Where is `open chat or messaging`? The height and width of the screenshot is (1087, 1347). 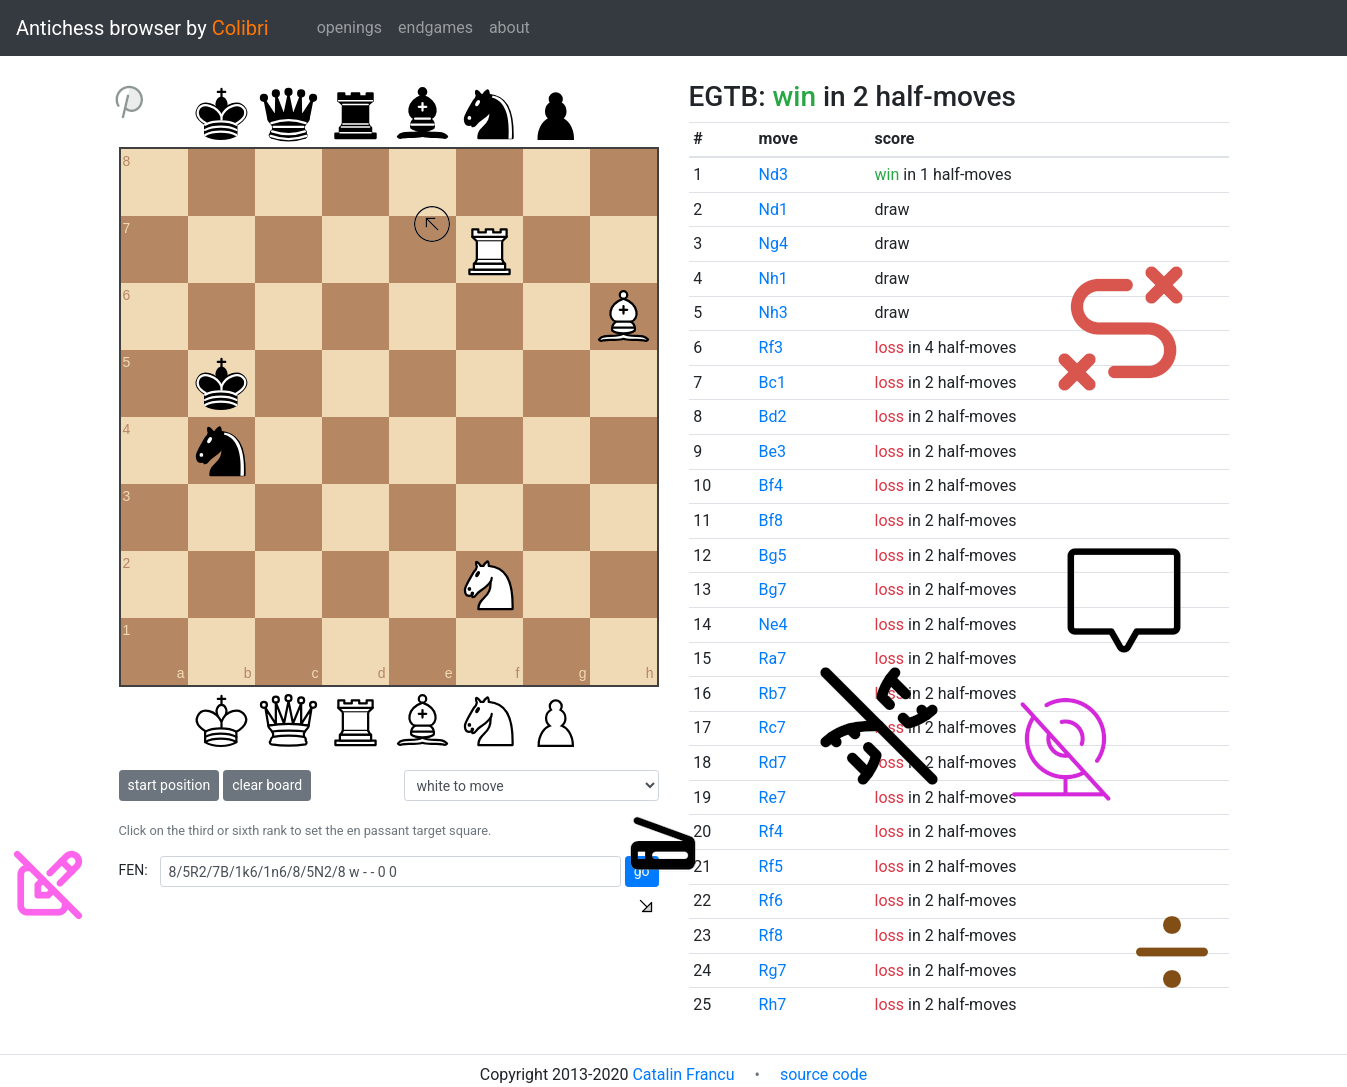 open chat or messaging is located at coordinates (1124, 596).